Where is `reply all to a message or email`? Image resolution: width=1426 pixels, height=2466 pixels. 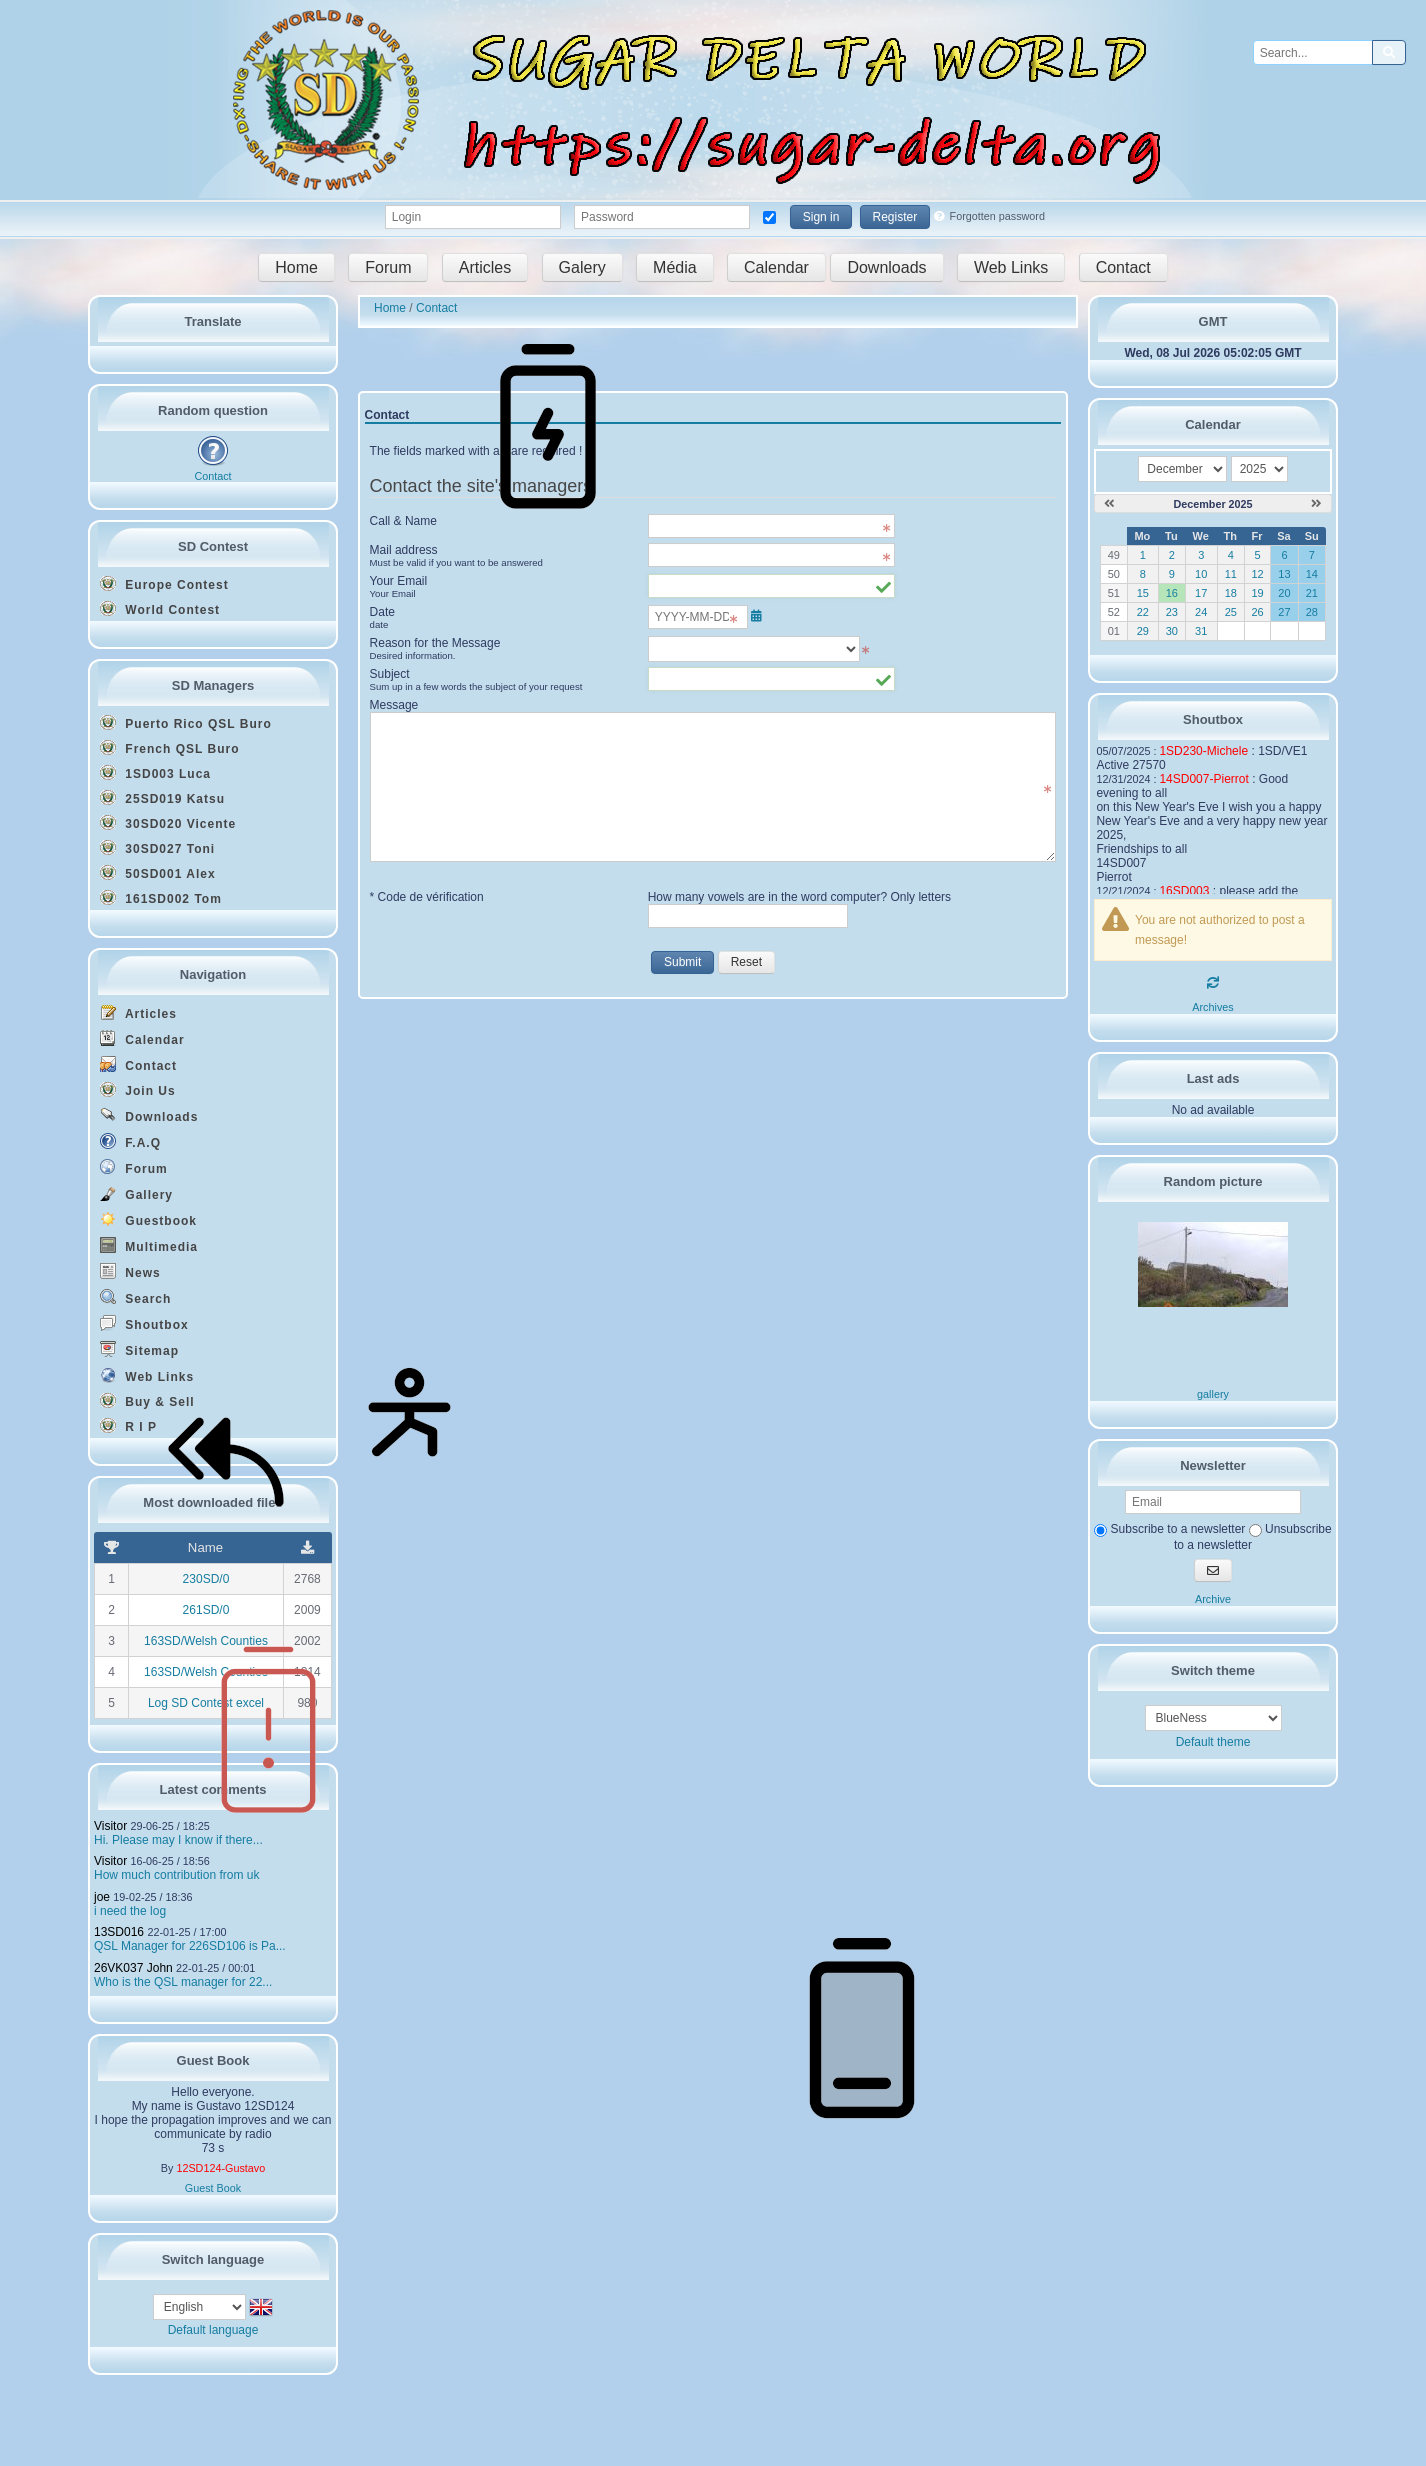
reply all to a message or email is located at coordinates (226, 1462).